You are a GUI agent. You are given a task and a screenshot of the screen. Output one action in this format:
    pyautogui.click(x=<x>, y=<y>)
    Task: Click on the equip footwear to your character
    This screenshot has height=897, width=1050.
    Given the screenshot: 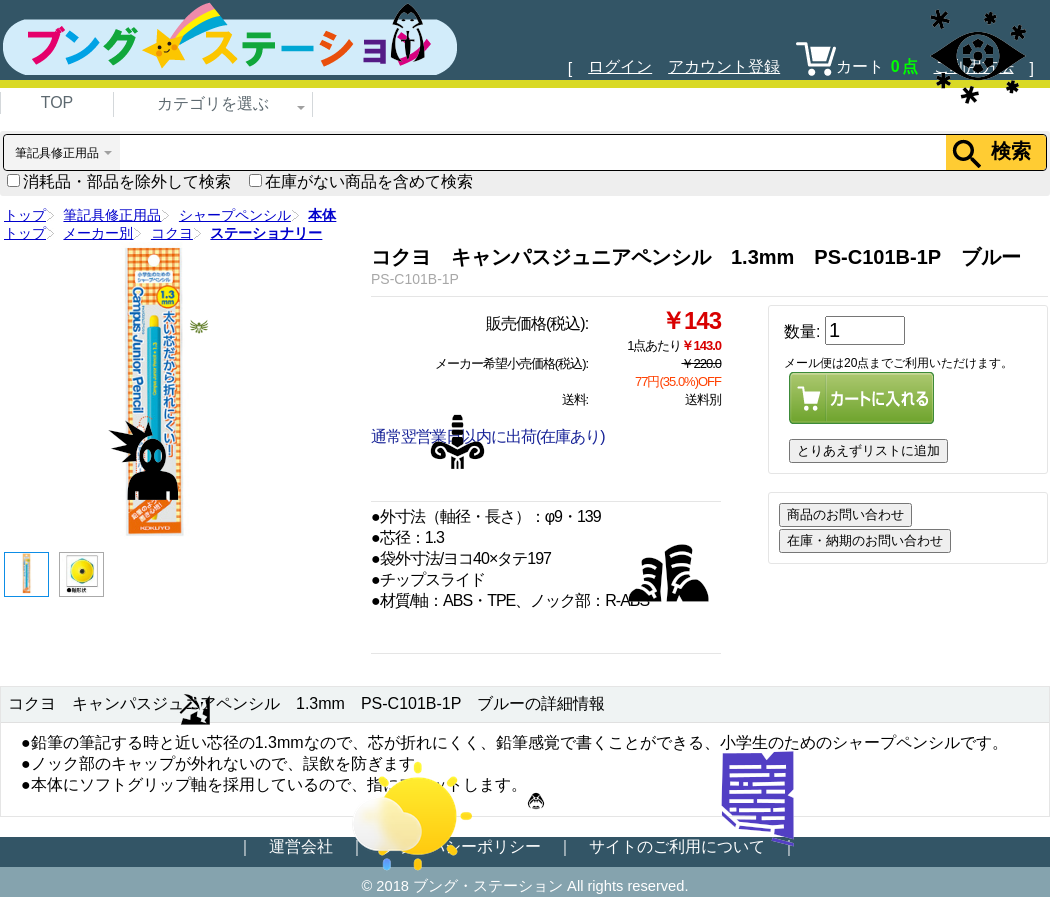 What is the action you would take?
    pyautogui.click(x=668, y=573)
    